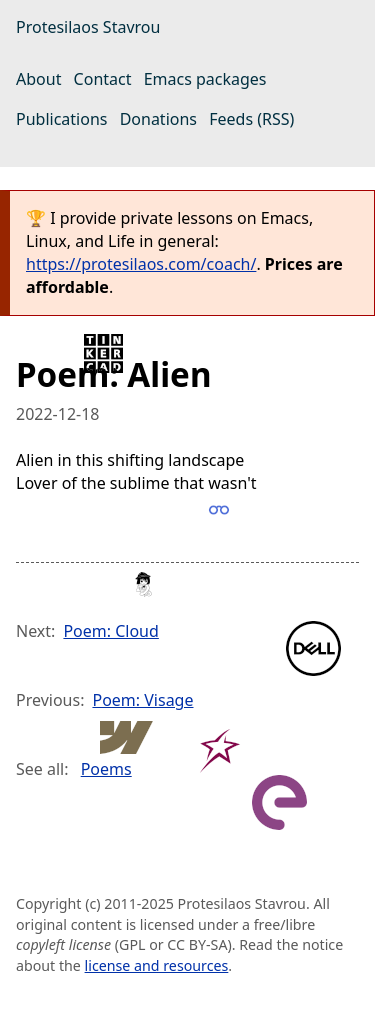 The image size is (375, 1023). I want to click on open tinkercad 3d design application, so click(103, 353).